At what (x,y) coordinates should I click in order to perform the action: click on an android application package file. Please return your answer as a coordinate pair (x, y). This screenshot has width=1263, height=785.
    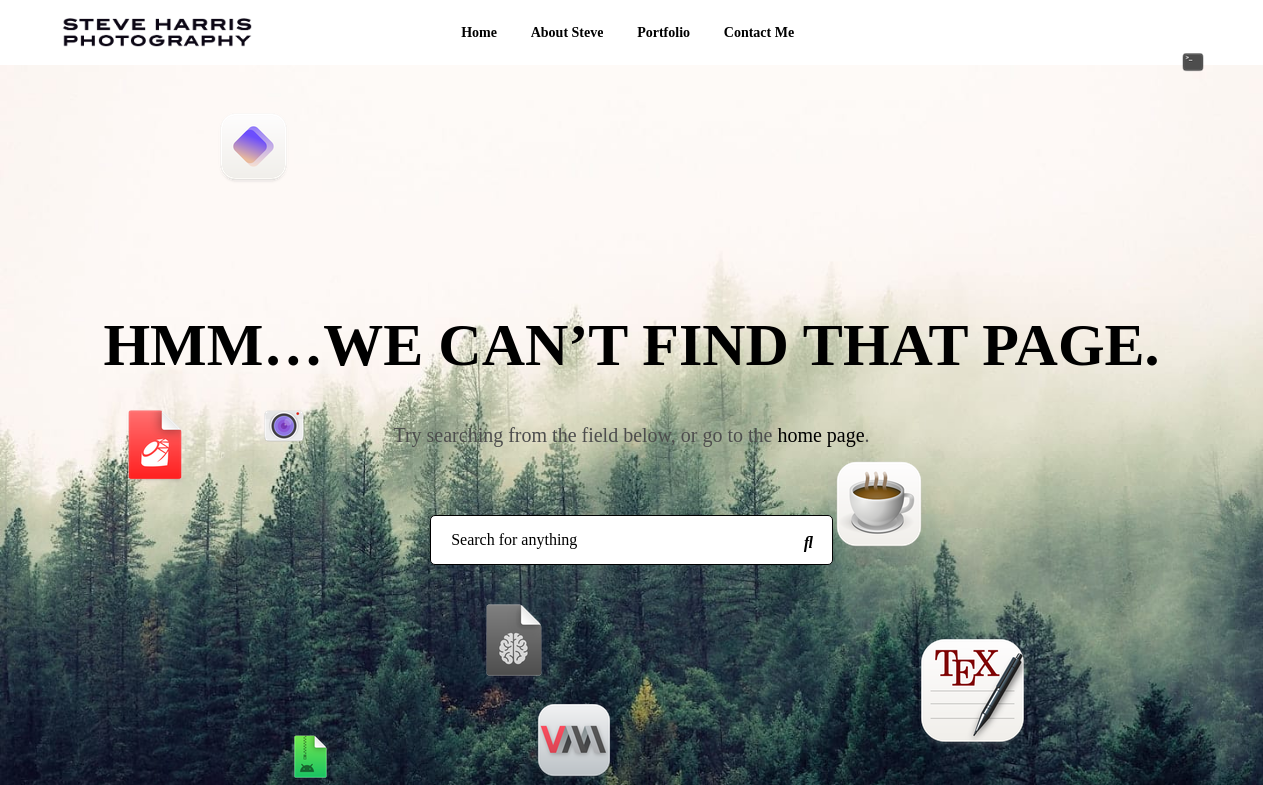
    Looking at the image, I should click on (310, 757).